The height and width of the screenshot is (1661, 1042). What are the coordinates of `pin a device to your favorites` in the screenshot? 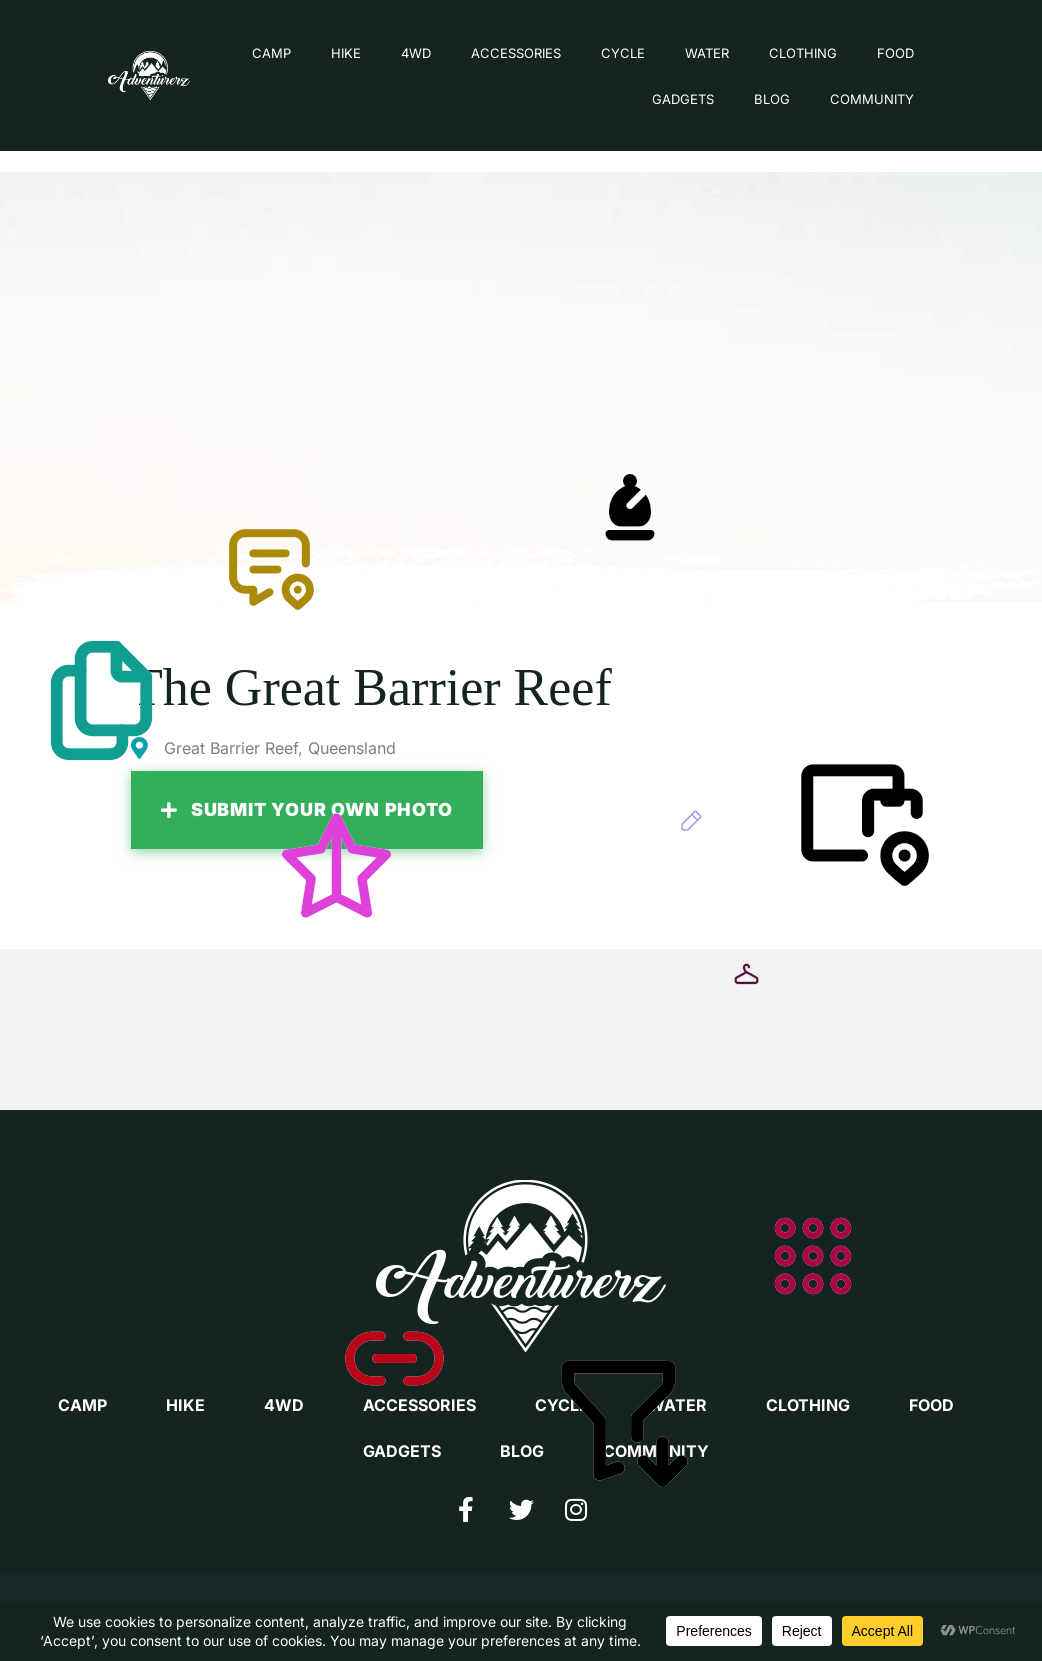 It's located at (862, 819).